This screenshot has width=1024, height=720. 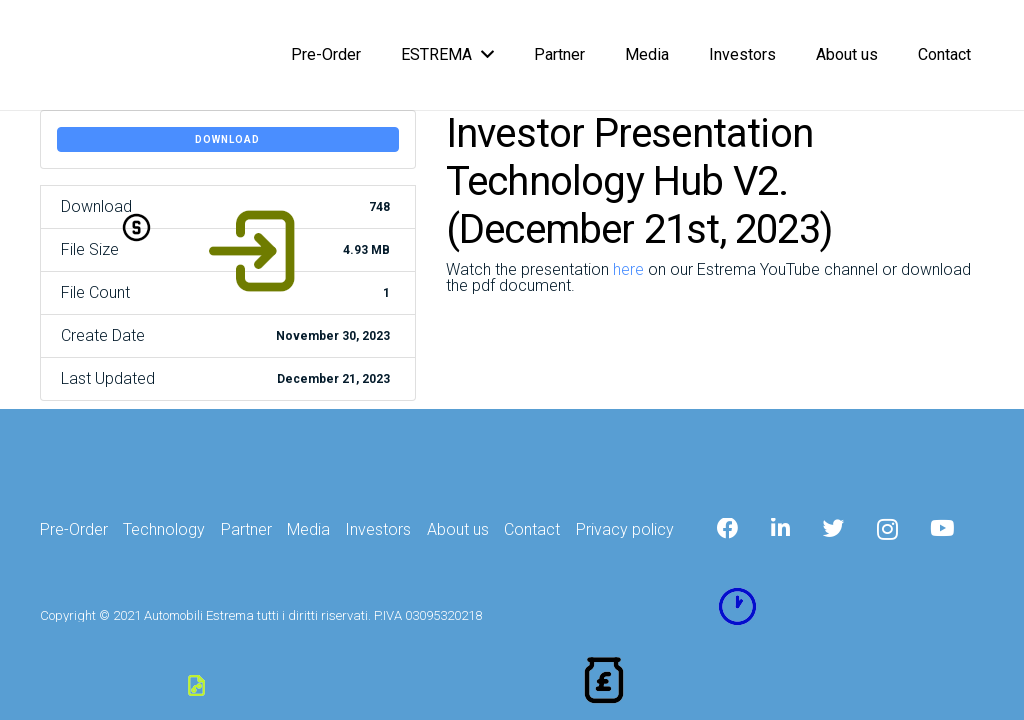 I want to click on donate or tip in pounds, so click(x=604, y=679).